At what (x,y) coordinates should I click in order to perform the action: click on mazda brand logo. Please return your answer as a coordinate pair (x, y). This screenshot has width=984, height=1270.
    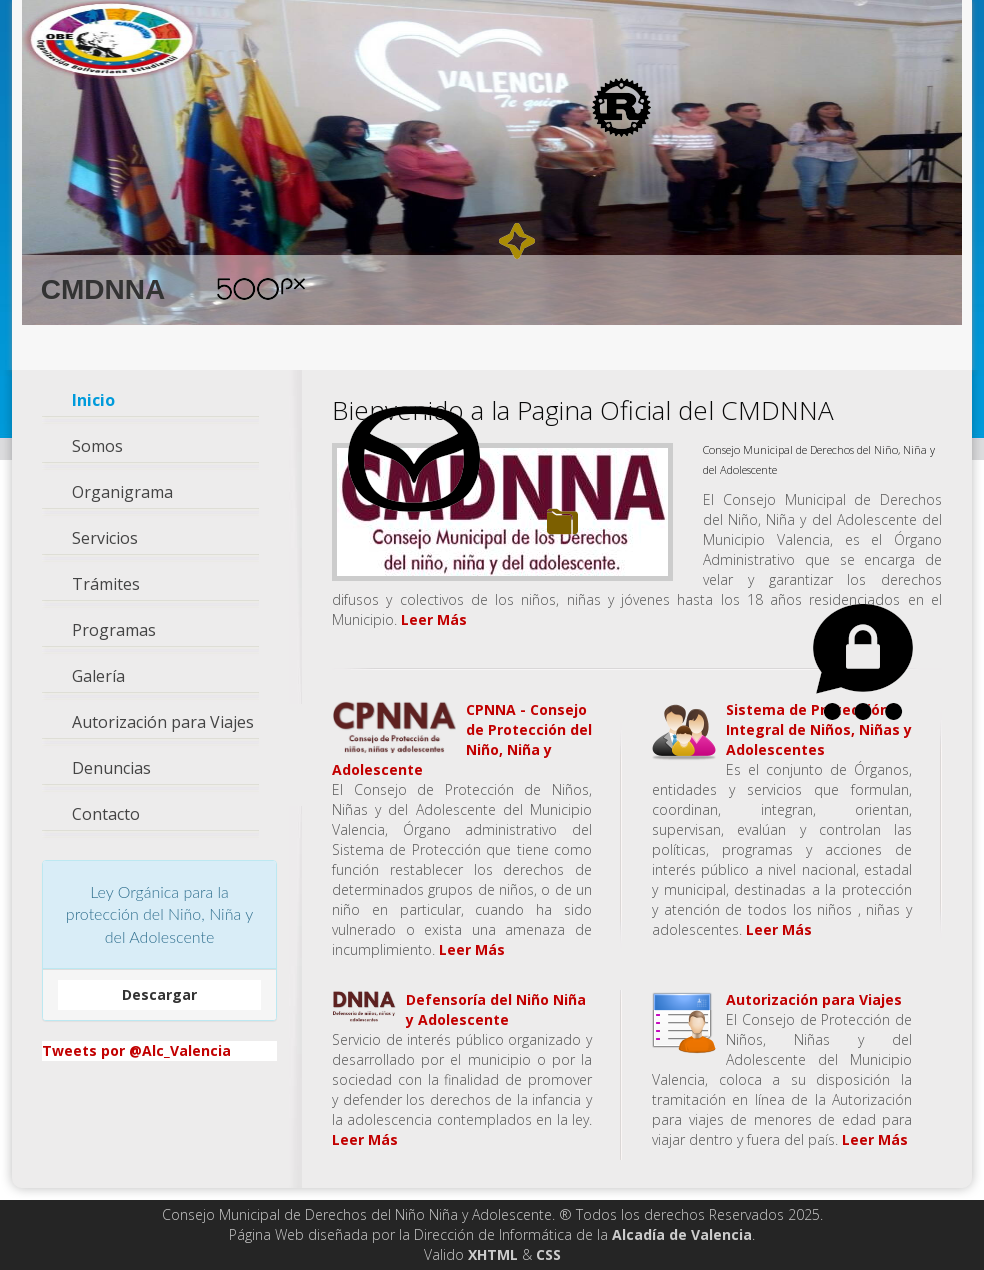
    Looking at the image, I should click on (414, 459).